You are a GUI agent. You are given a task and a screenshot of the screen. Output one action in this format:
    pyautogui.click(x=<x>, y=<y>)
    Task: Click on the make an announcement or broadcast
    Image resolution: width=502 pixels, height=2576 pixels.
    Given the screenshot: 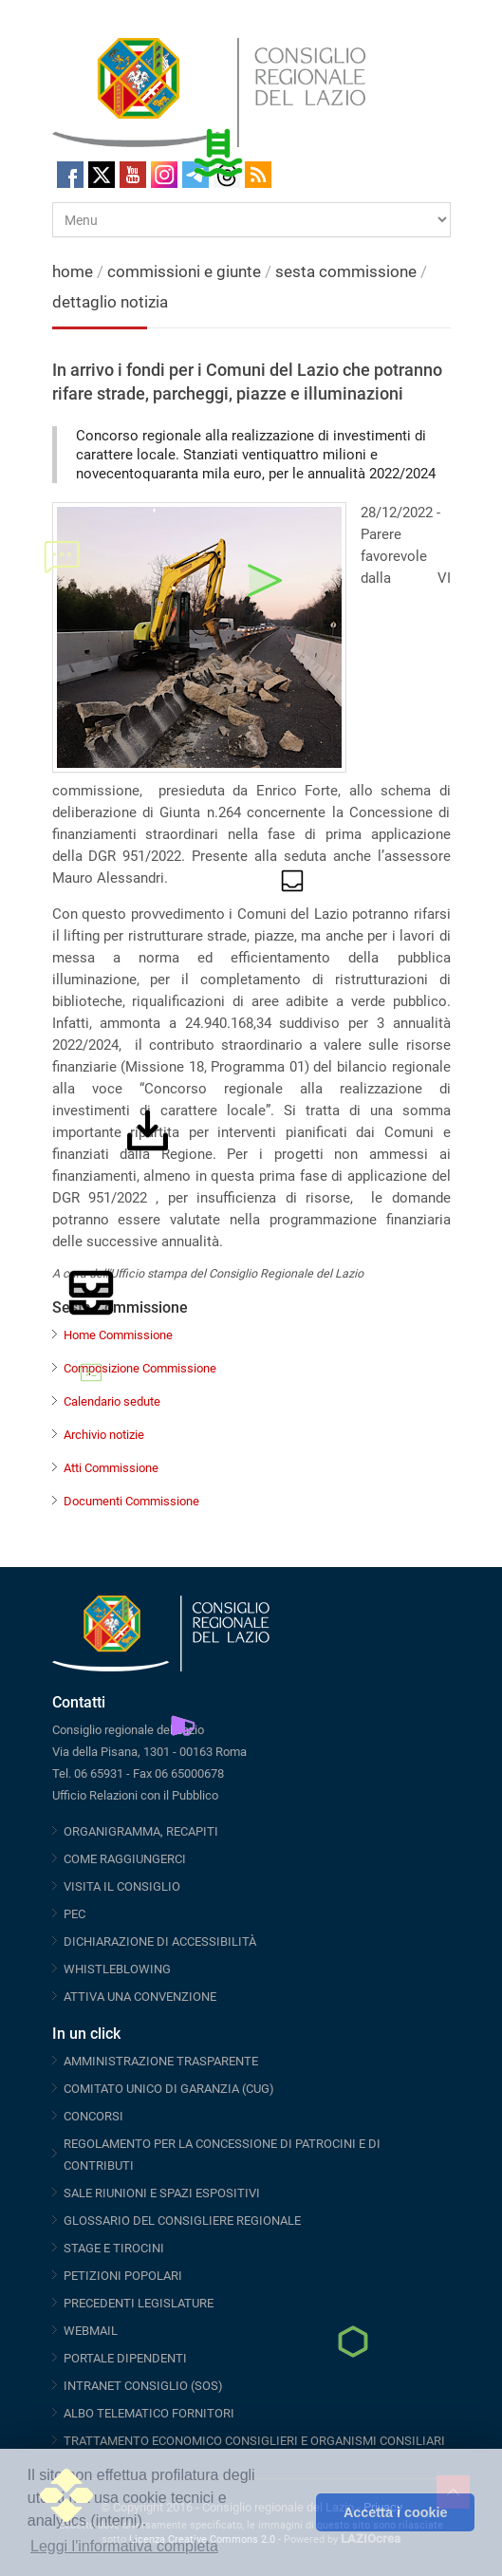 What is the action you would take?
    pyautogui.click(x=182, y=1727)
    